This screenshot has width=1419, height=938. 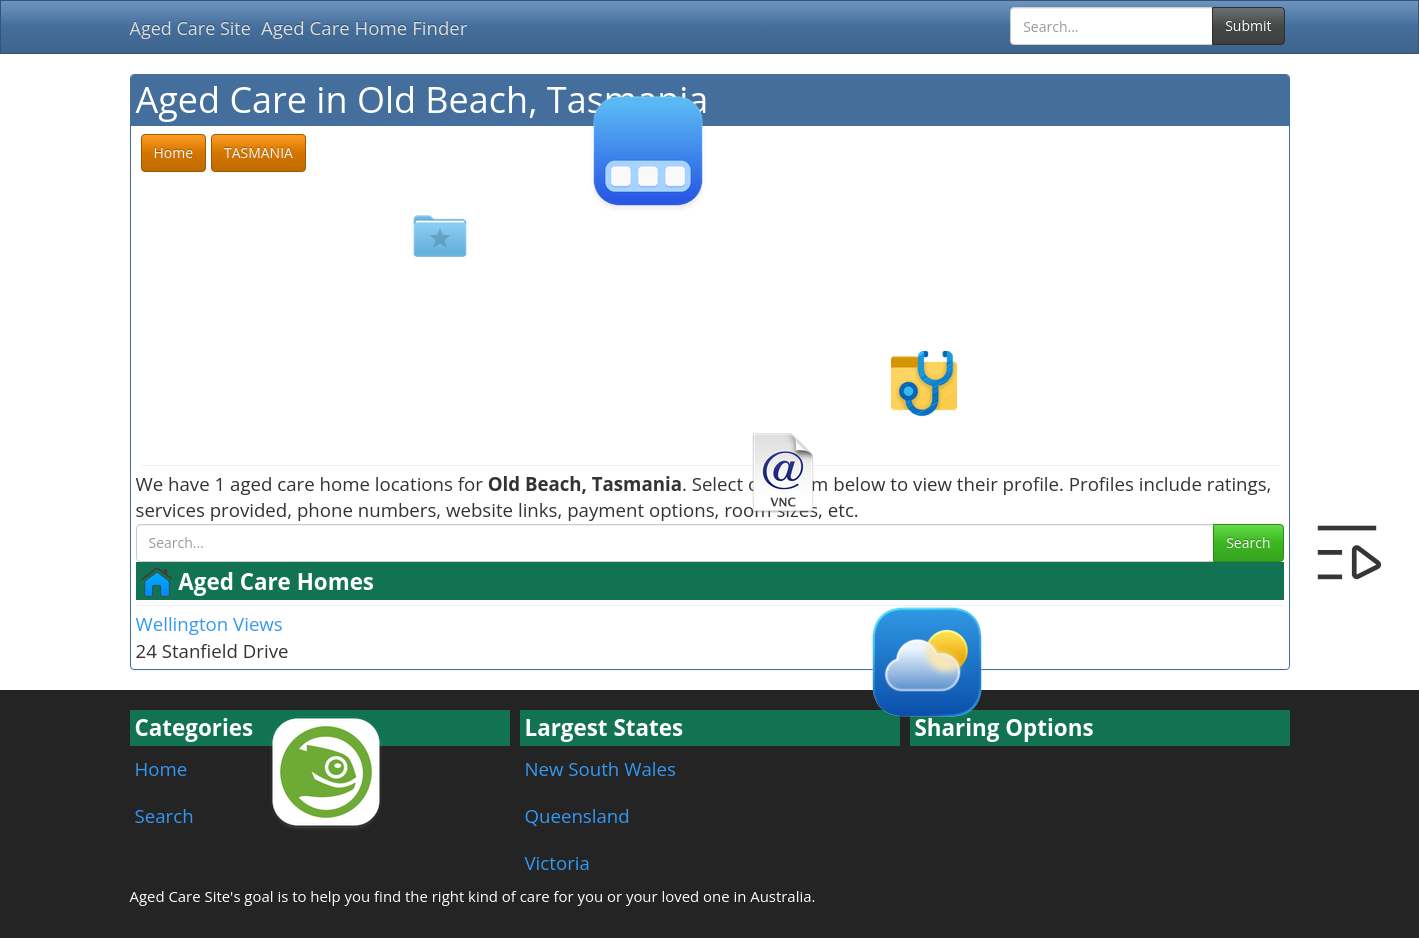 I want to click on open the weather app, so click(x=927, y=662).